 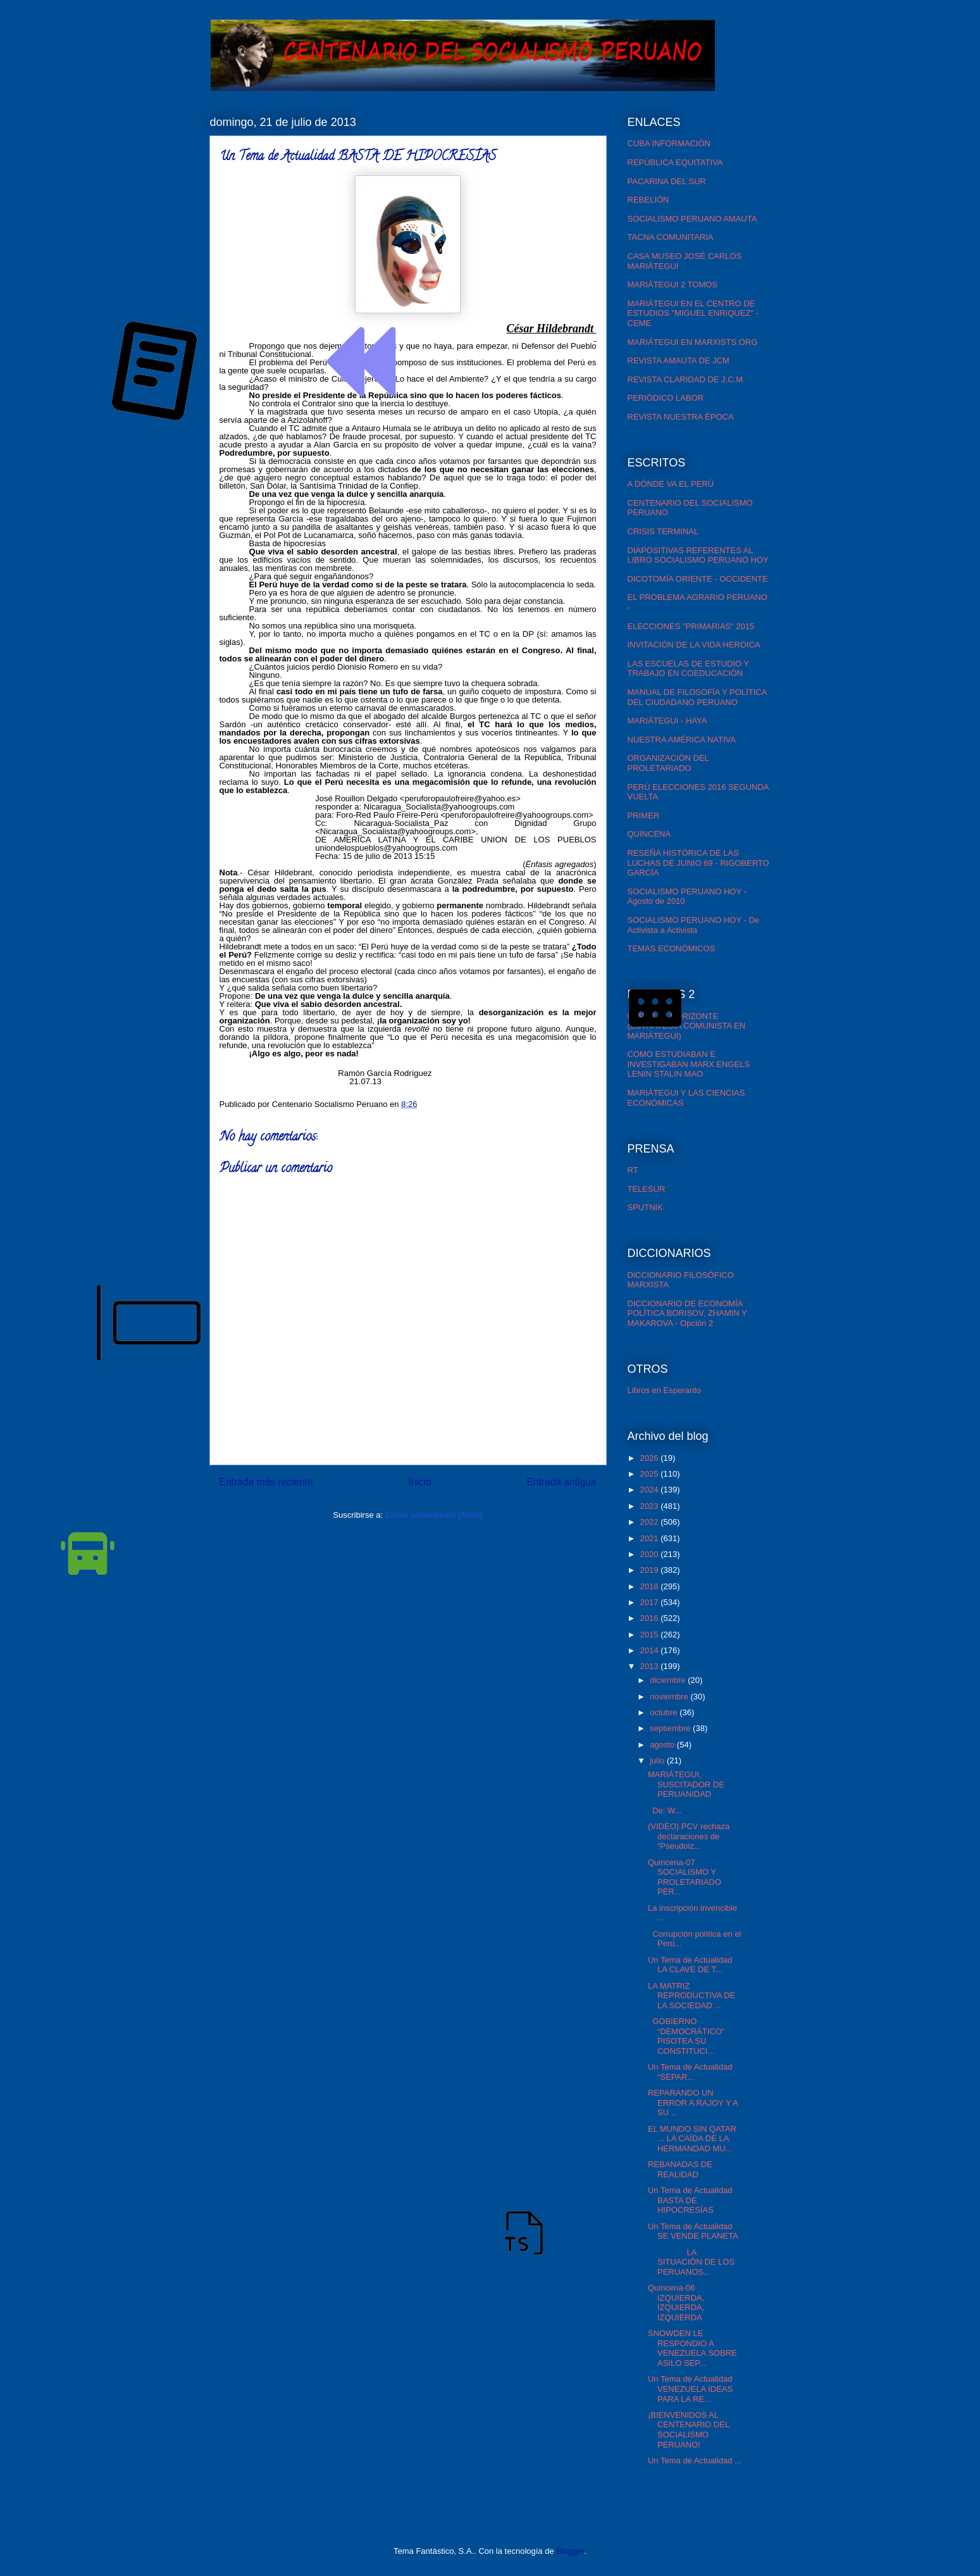 What do you see at coordinates (87, 1553) in the screenshot?
I see `view public transit options` at bounding box center [87, 1553].